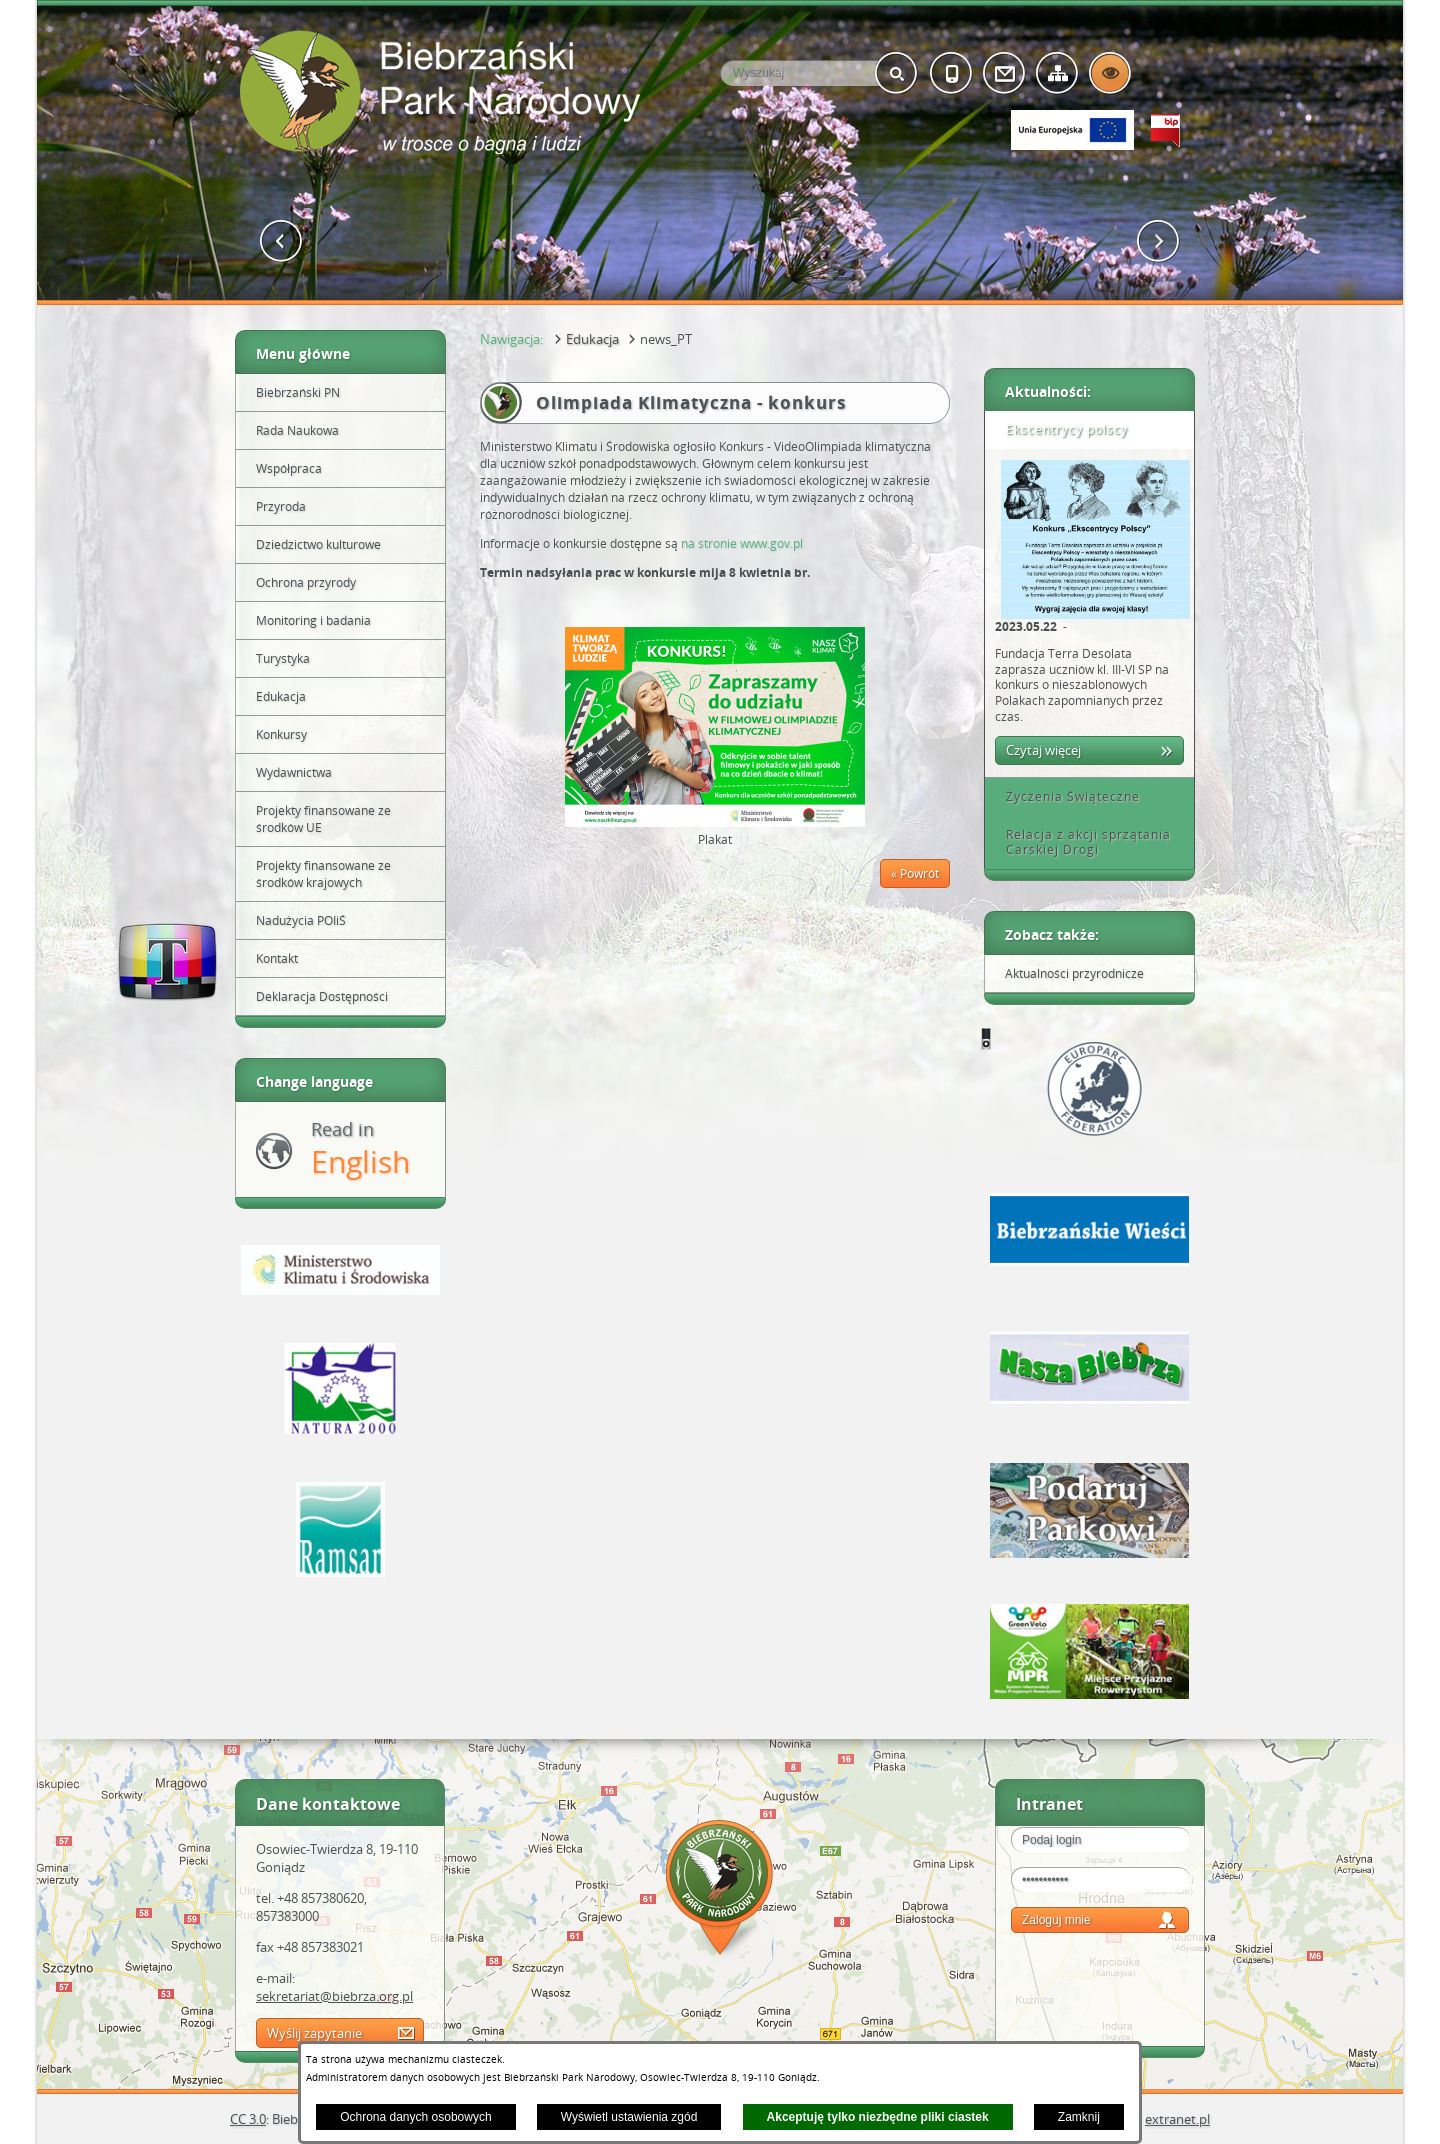  What do you see at coordinates (986, 1039) in the screenshot?
I see `iPod nano device connected` at bounding box center [986, 1039].